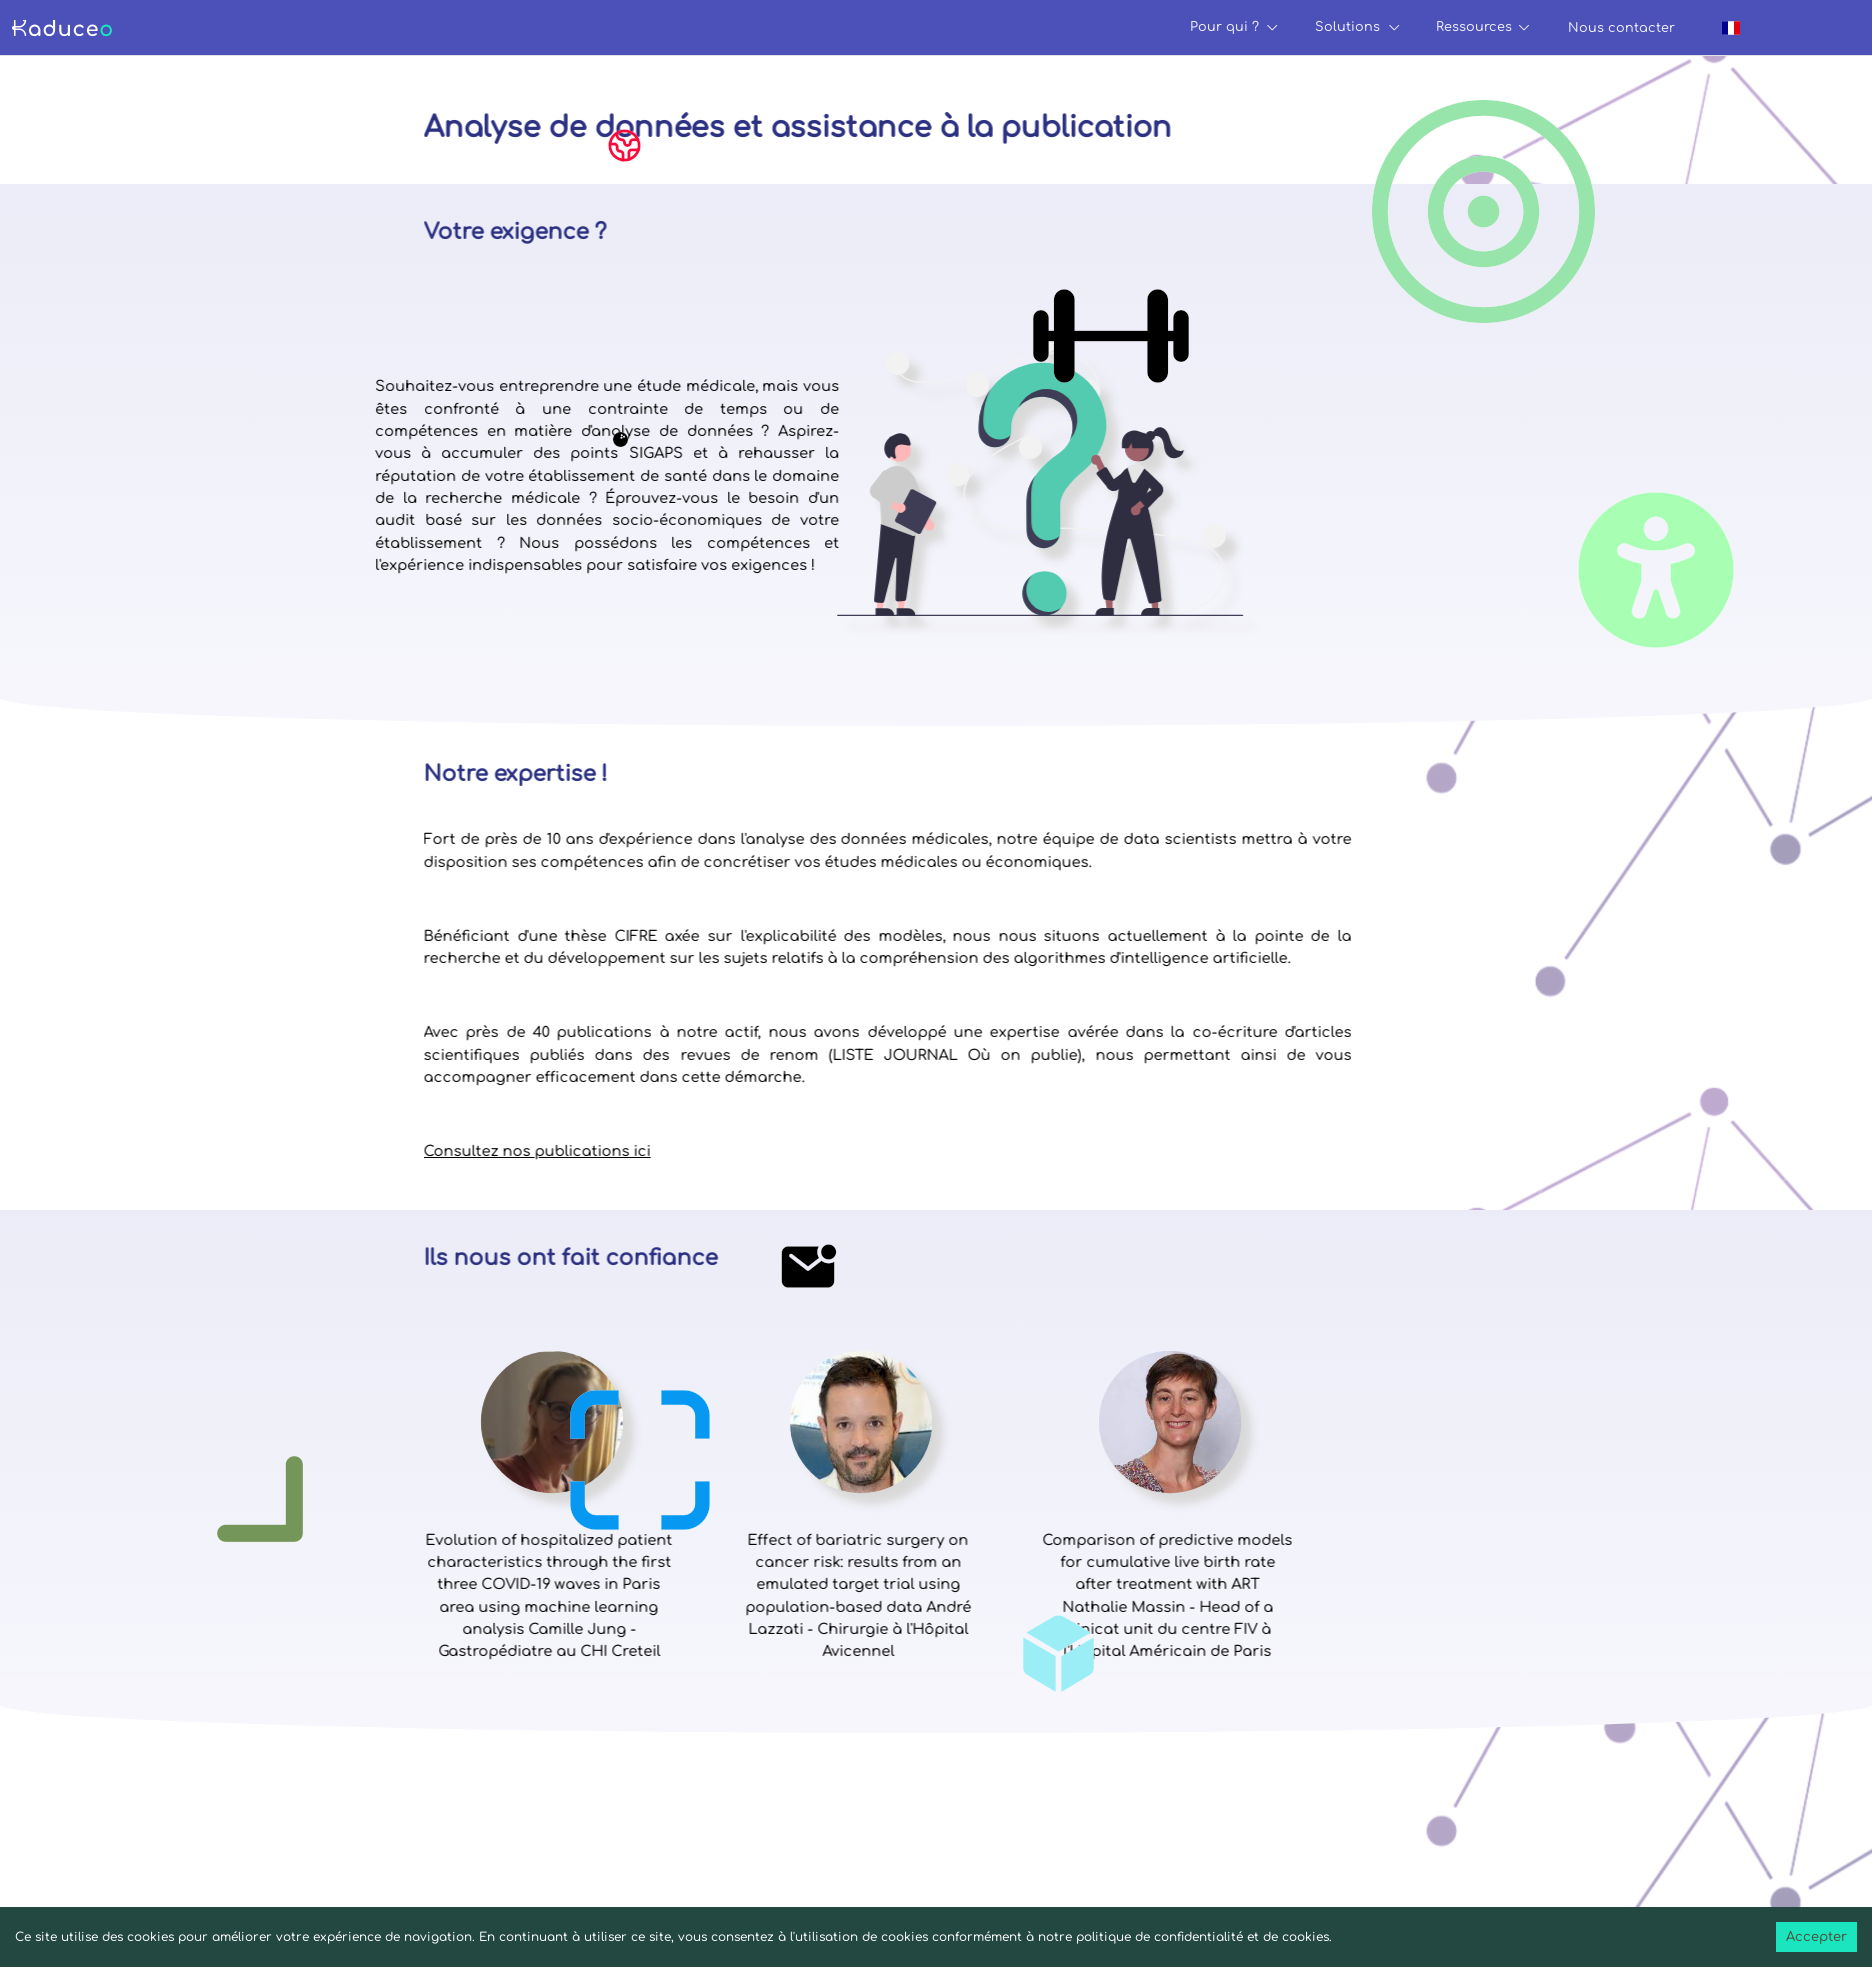 The image size is (1872, 1967). Describe the element at coordinates (1111, 336) in the screenshot. I see `access workout or fitness features` at that location.